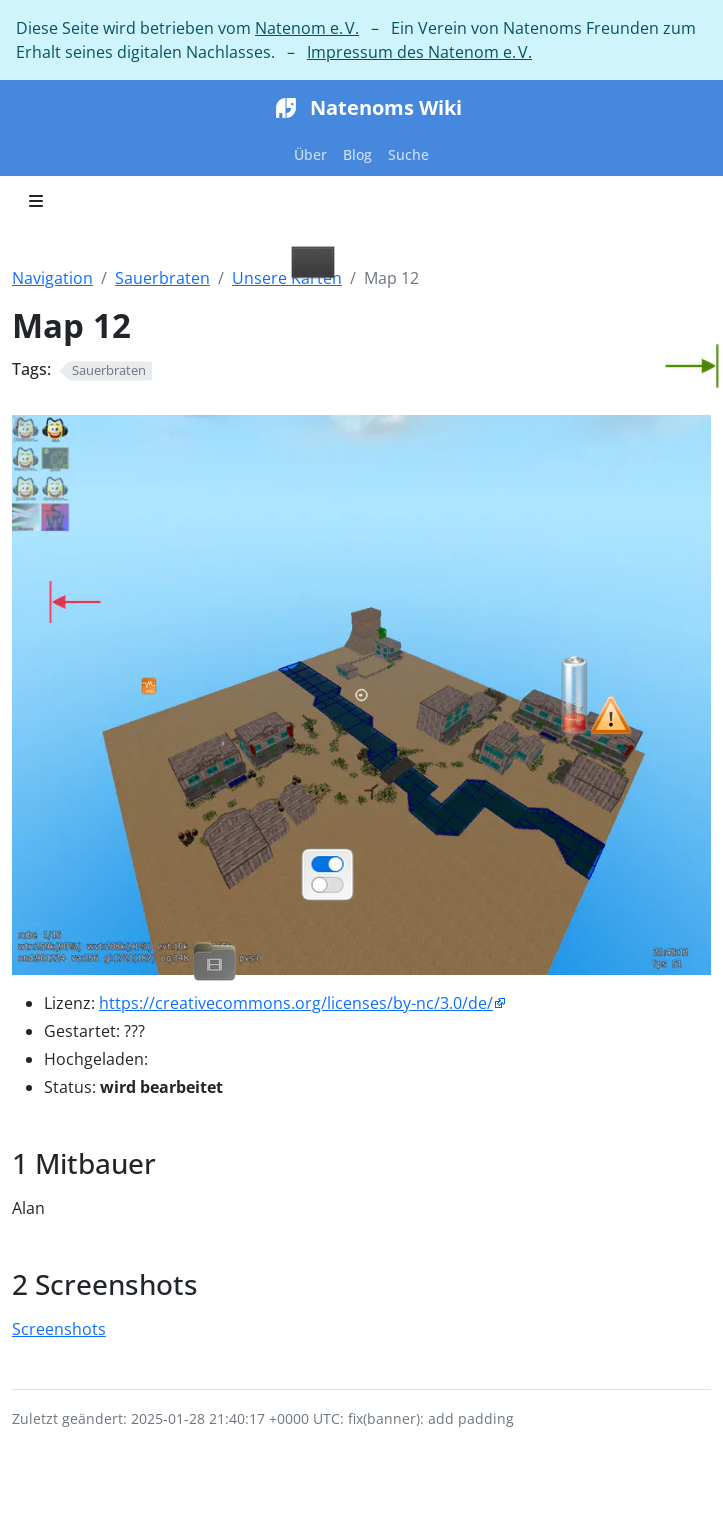 This screenshot has height=1526, width=723. What do you see at coordinates (692, 366) in the screenshot?
I see `jump to the last item in a list` at bounding box center [692, 366].